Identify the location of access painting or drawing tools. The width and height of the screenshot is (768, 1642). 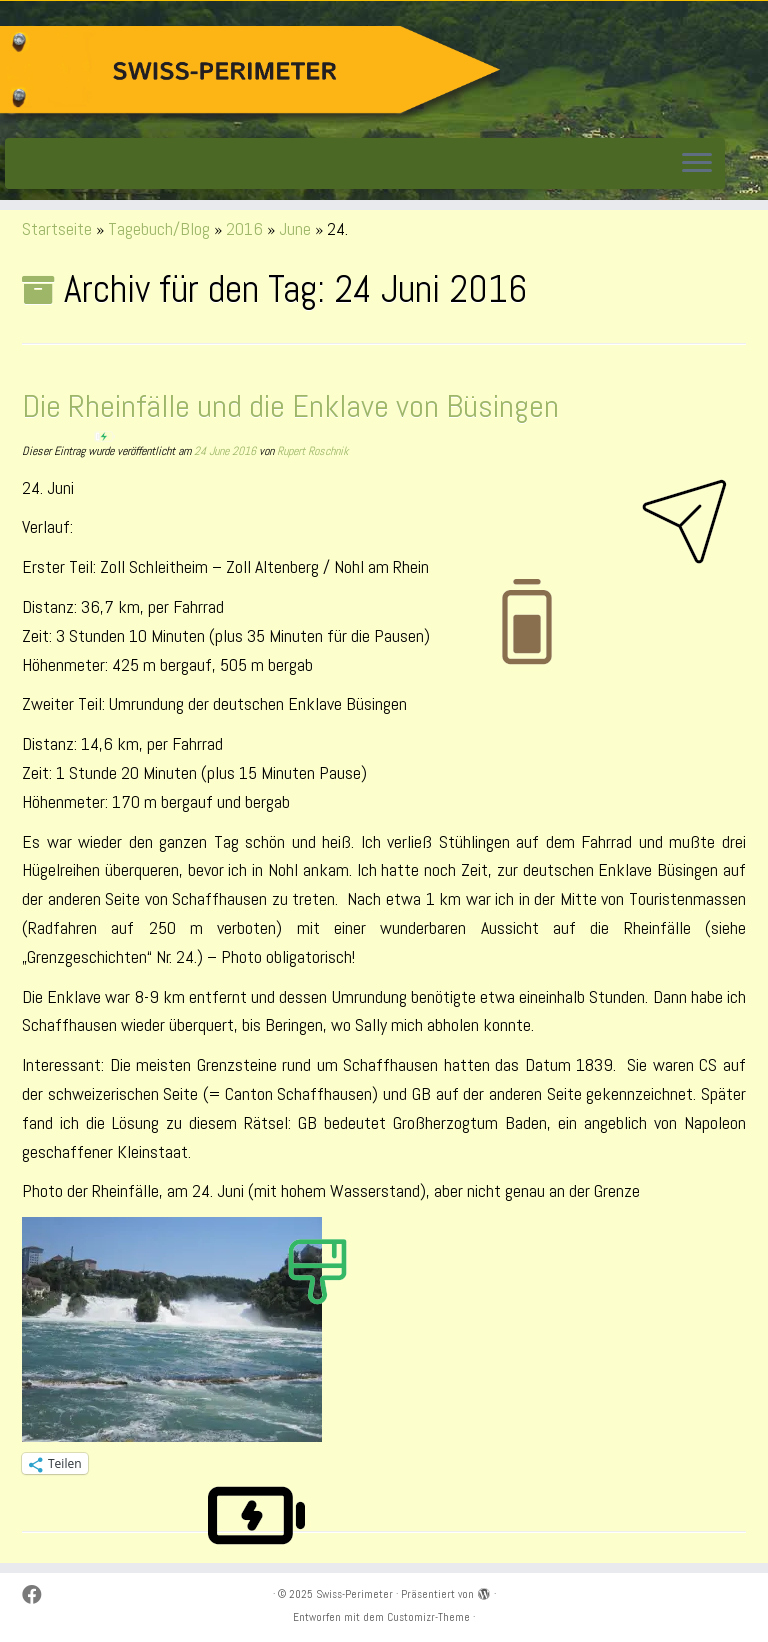
(317, 1270).